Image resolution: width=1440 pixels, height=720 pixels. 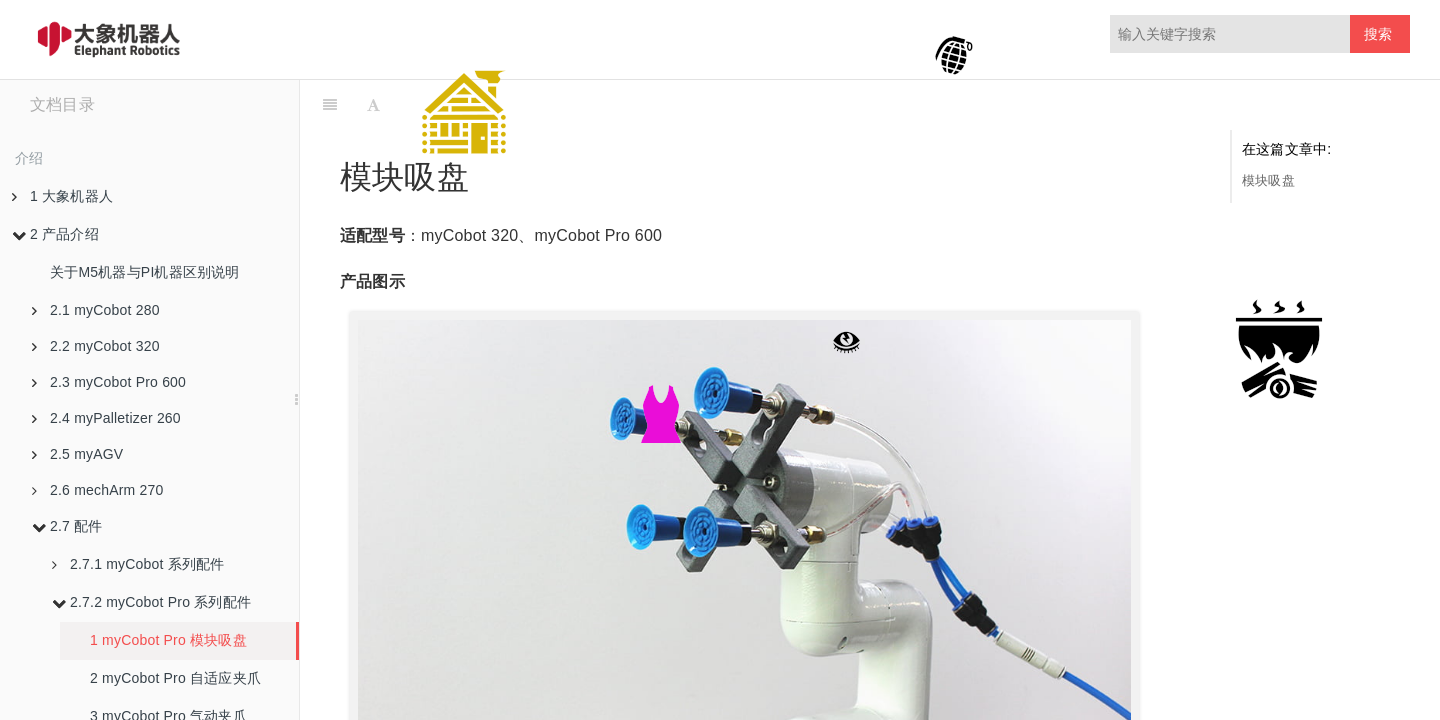 What do you see at coordinates (846, 342) in the screenshot?
I see `indicates quick view or instant preview mode` at bounding box center [846, 342].